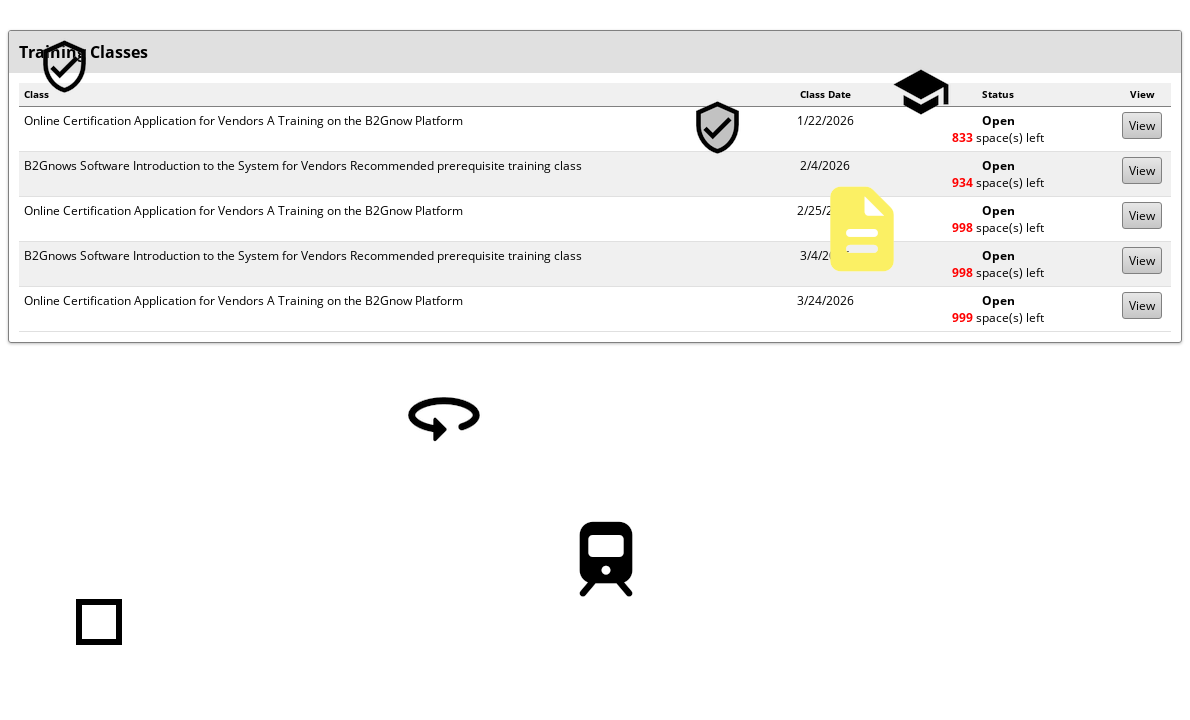 This screenshot has width=1190, height=720. Describe the element at coordinates (64, 66) in the screenshot. I see `indicates a verified or trusted user account` at that location.